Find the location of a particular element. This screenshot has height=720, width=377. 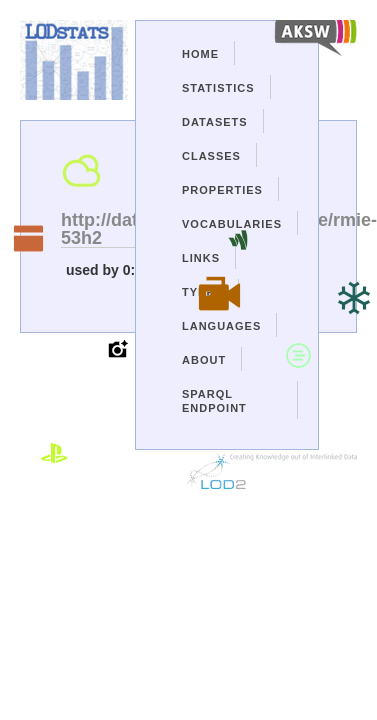

indicates partly cloudy weather conditions is located at coordinates (81, 171).